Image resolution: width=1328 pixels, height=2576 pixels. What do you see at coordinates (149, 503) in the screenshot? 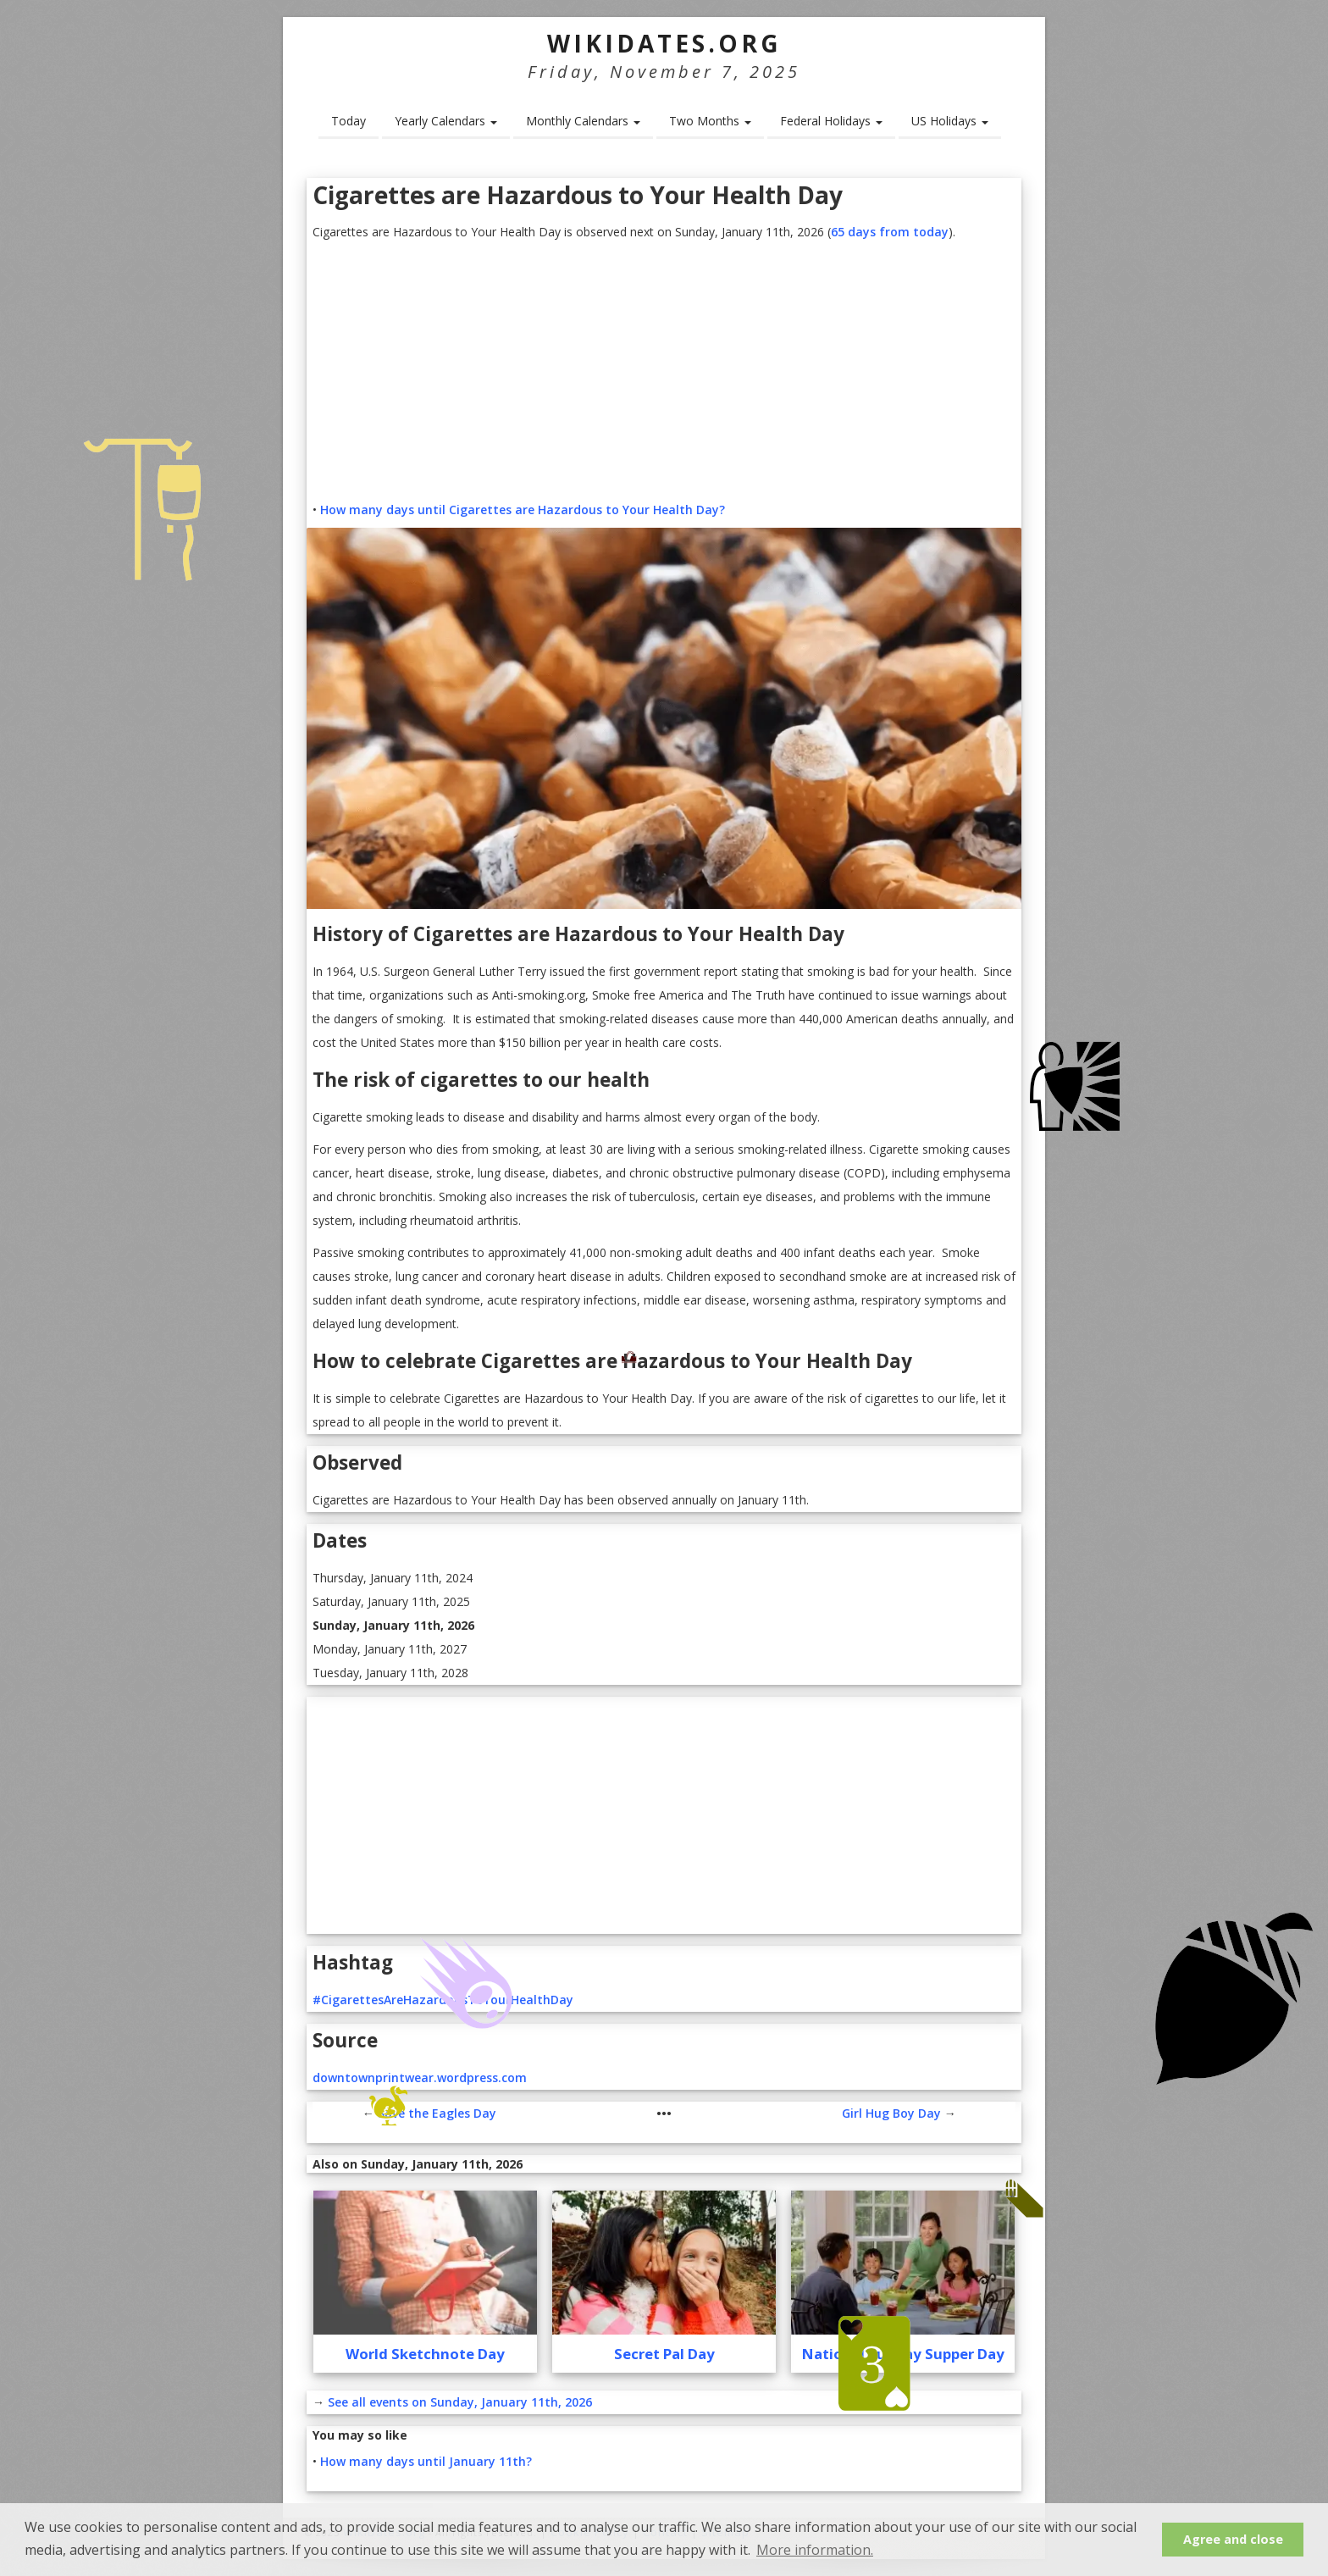
I see `access medical or health-related features` at bounding box center [149, 503].